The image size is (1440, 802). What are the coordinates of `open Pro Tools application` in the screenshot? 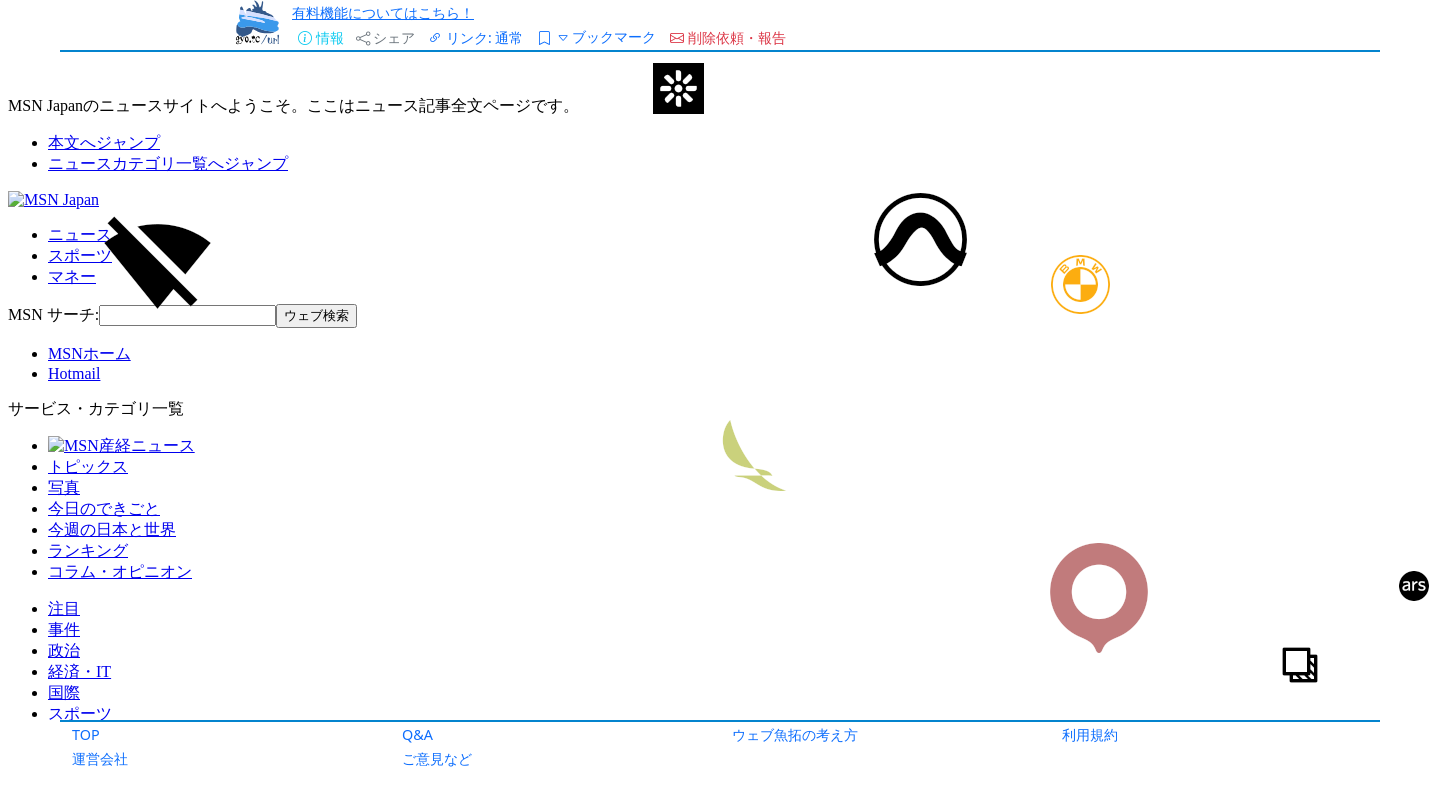 It's located at (920, 239).